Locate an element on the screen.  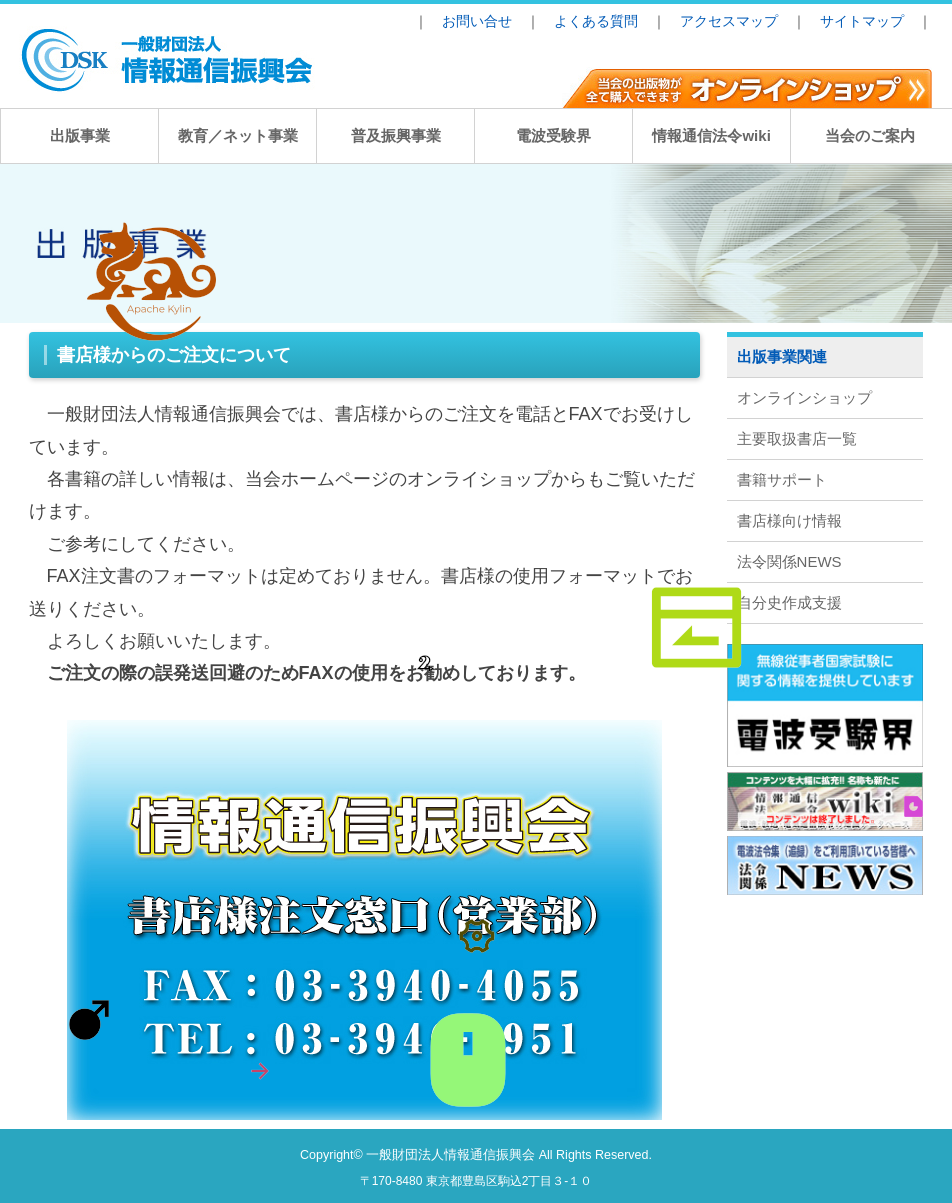
access settings or preferences is located at coordinates (477, 936).